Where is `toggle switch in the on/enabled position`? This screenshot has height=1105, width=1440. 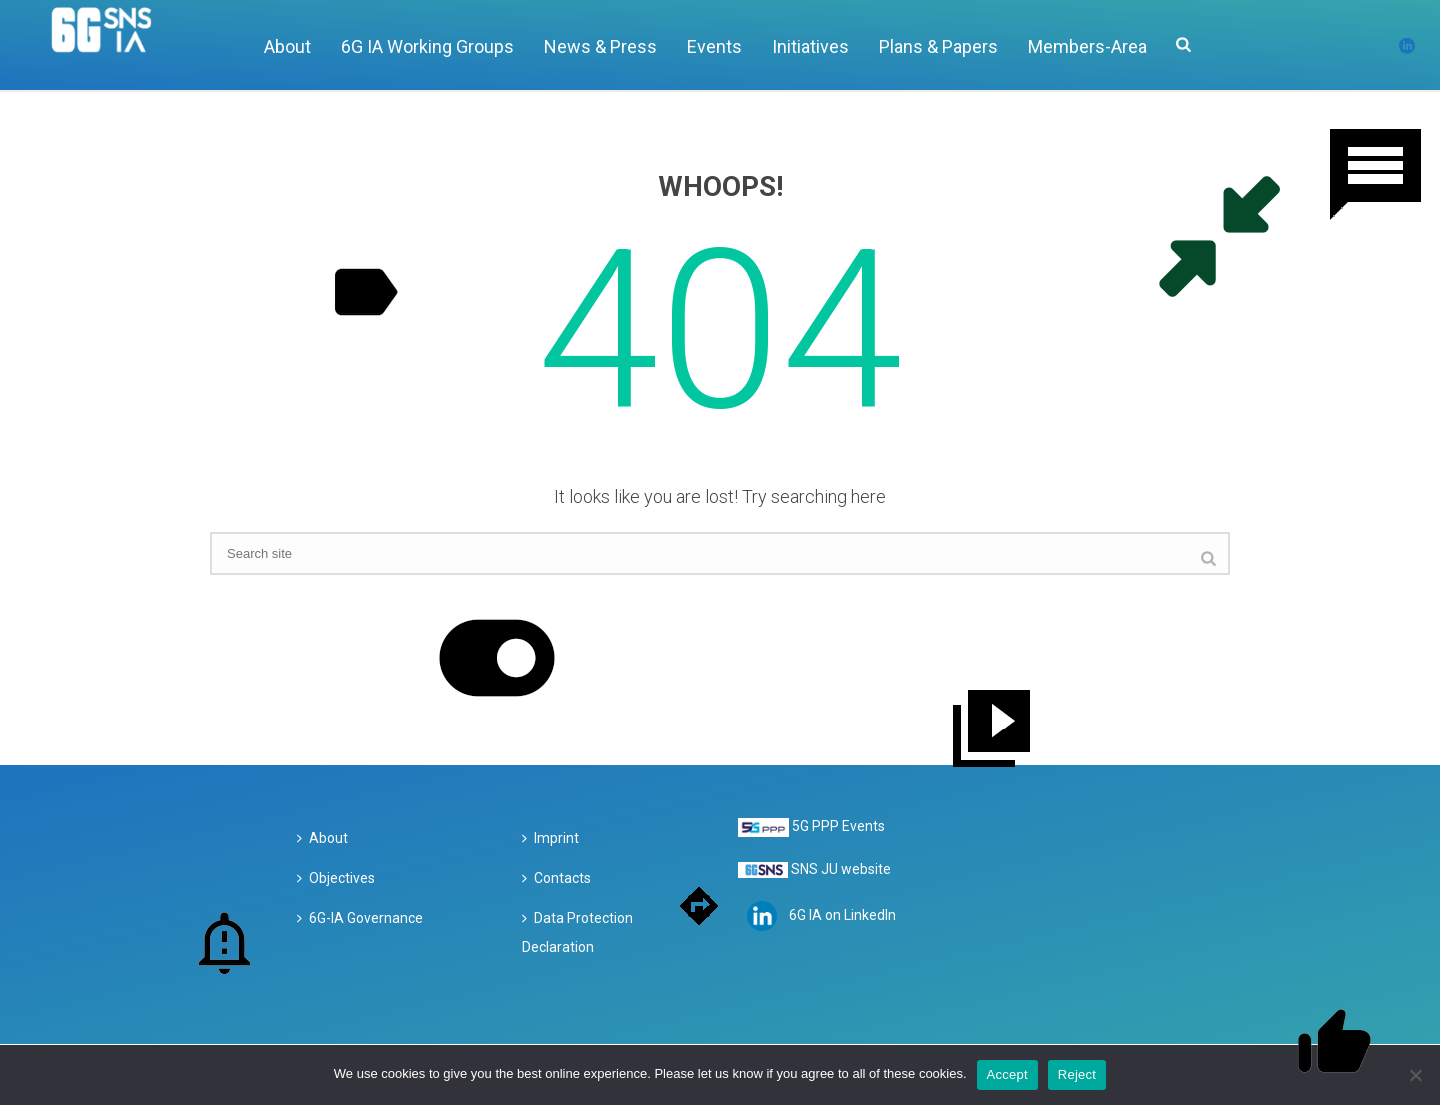 toggle switch in the on/enabled position is located at coordinates (497, 658).